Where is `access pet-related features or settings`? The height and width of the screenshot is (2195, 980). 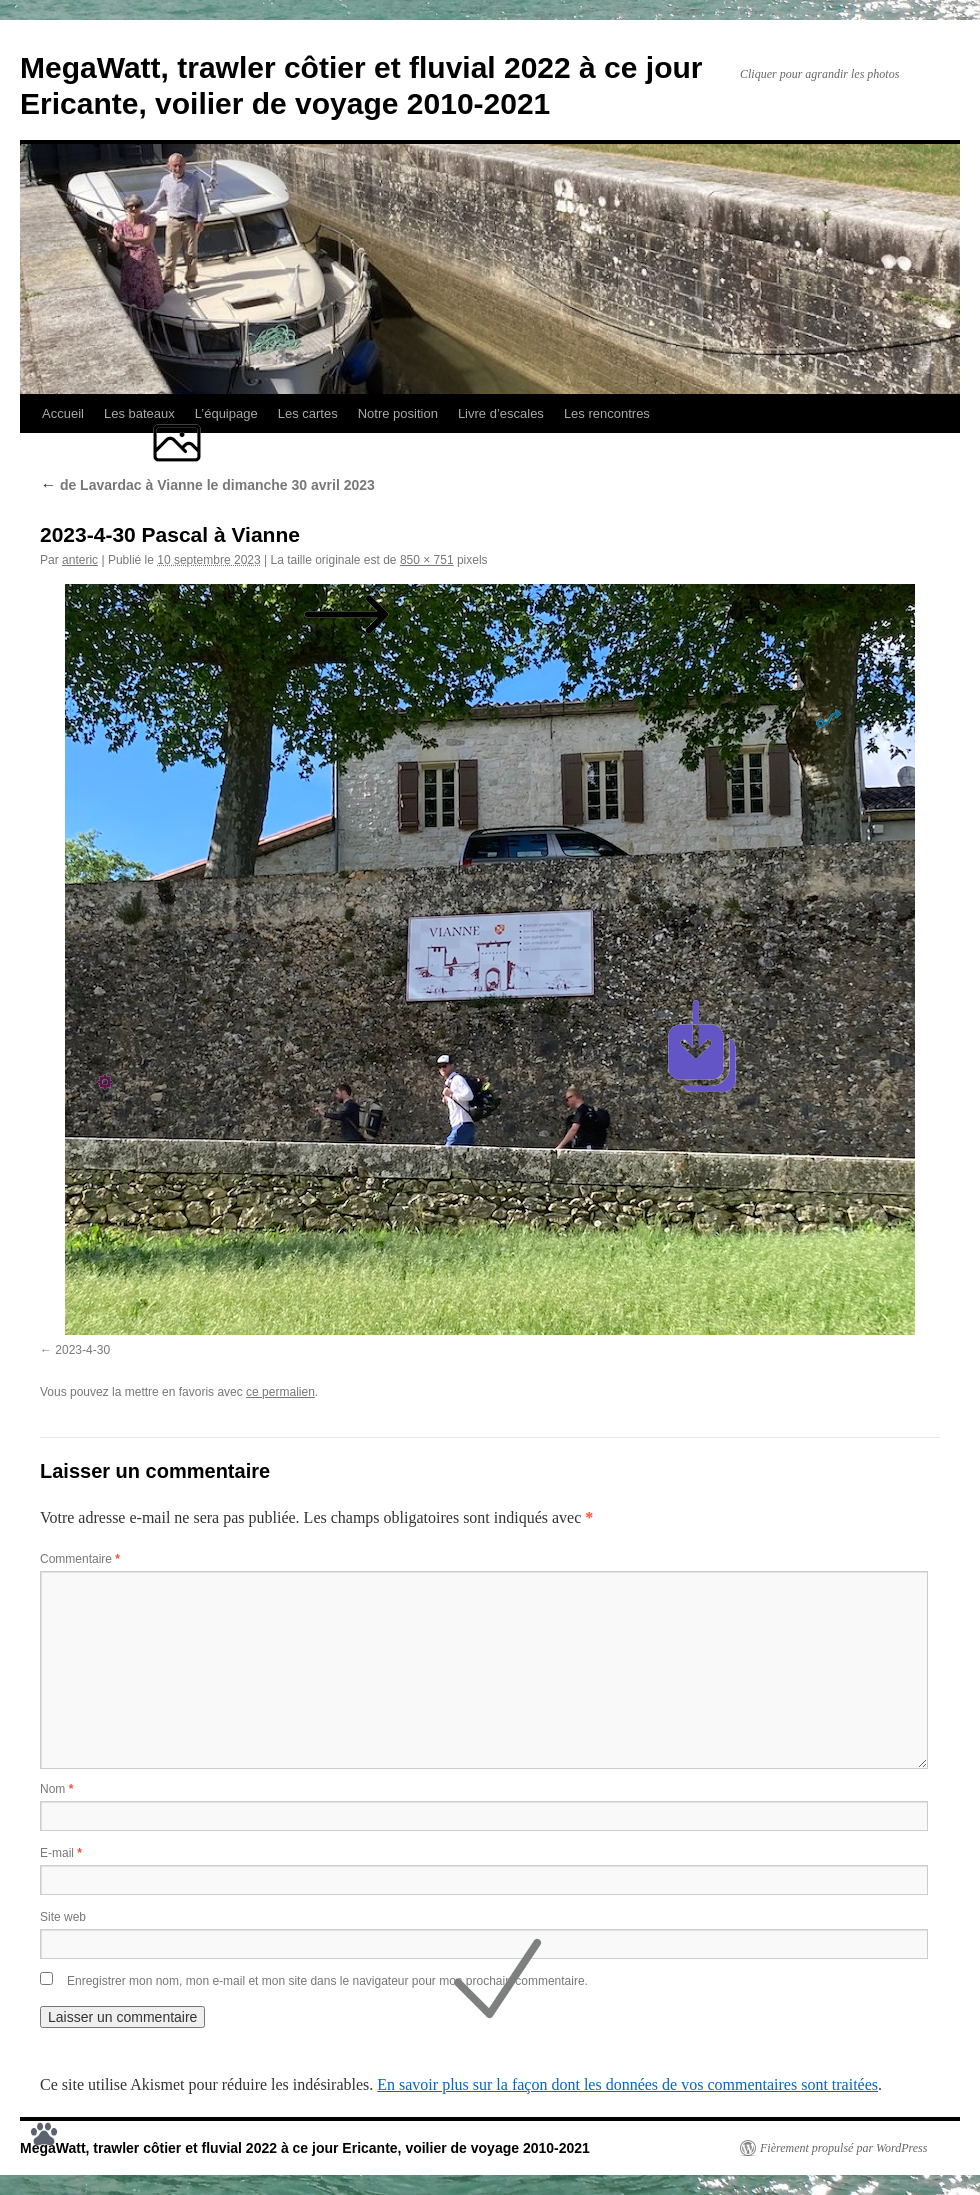 access pet-related features or settings is located at coordinates (44, 2134).